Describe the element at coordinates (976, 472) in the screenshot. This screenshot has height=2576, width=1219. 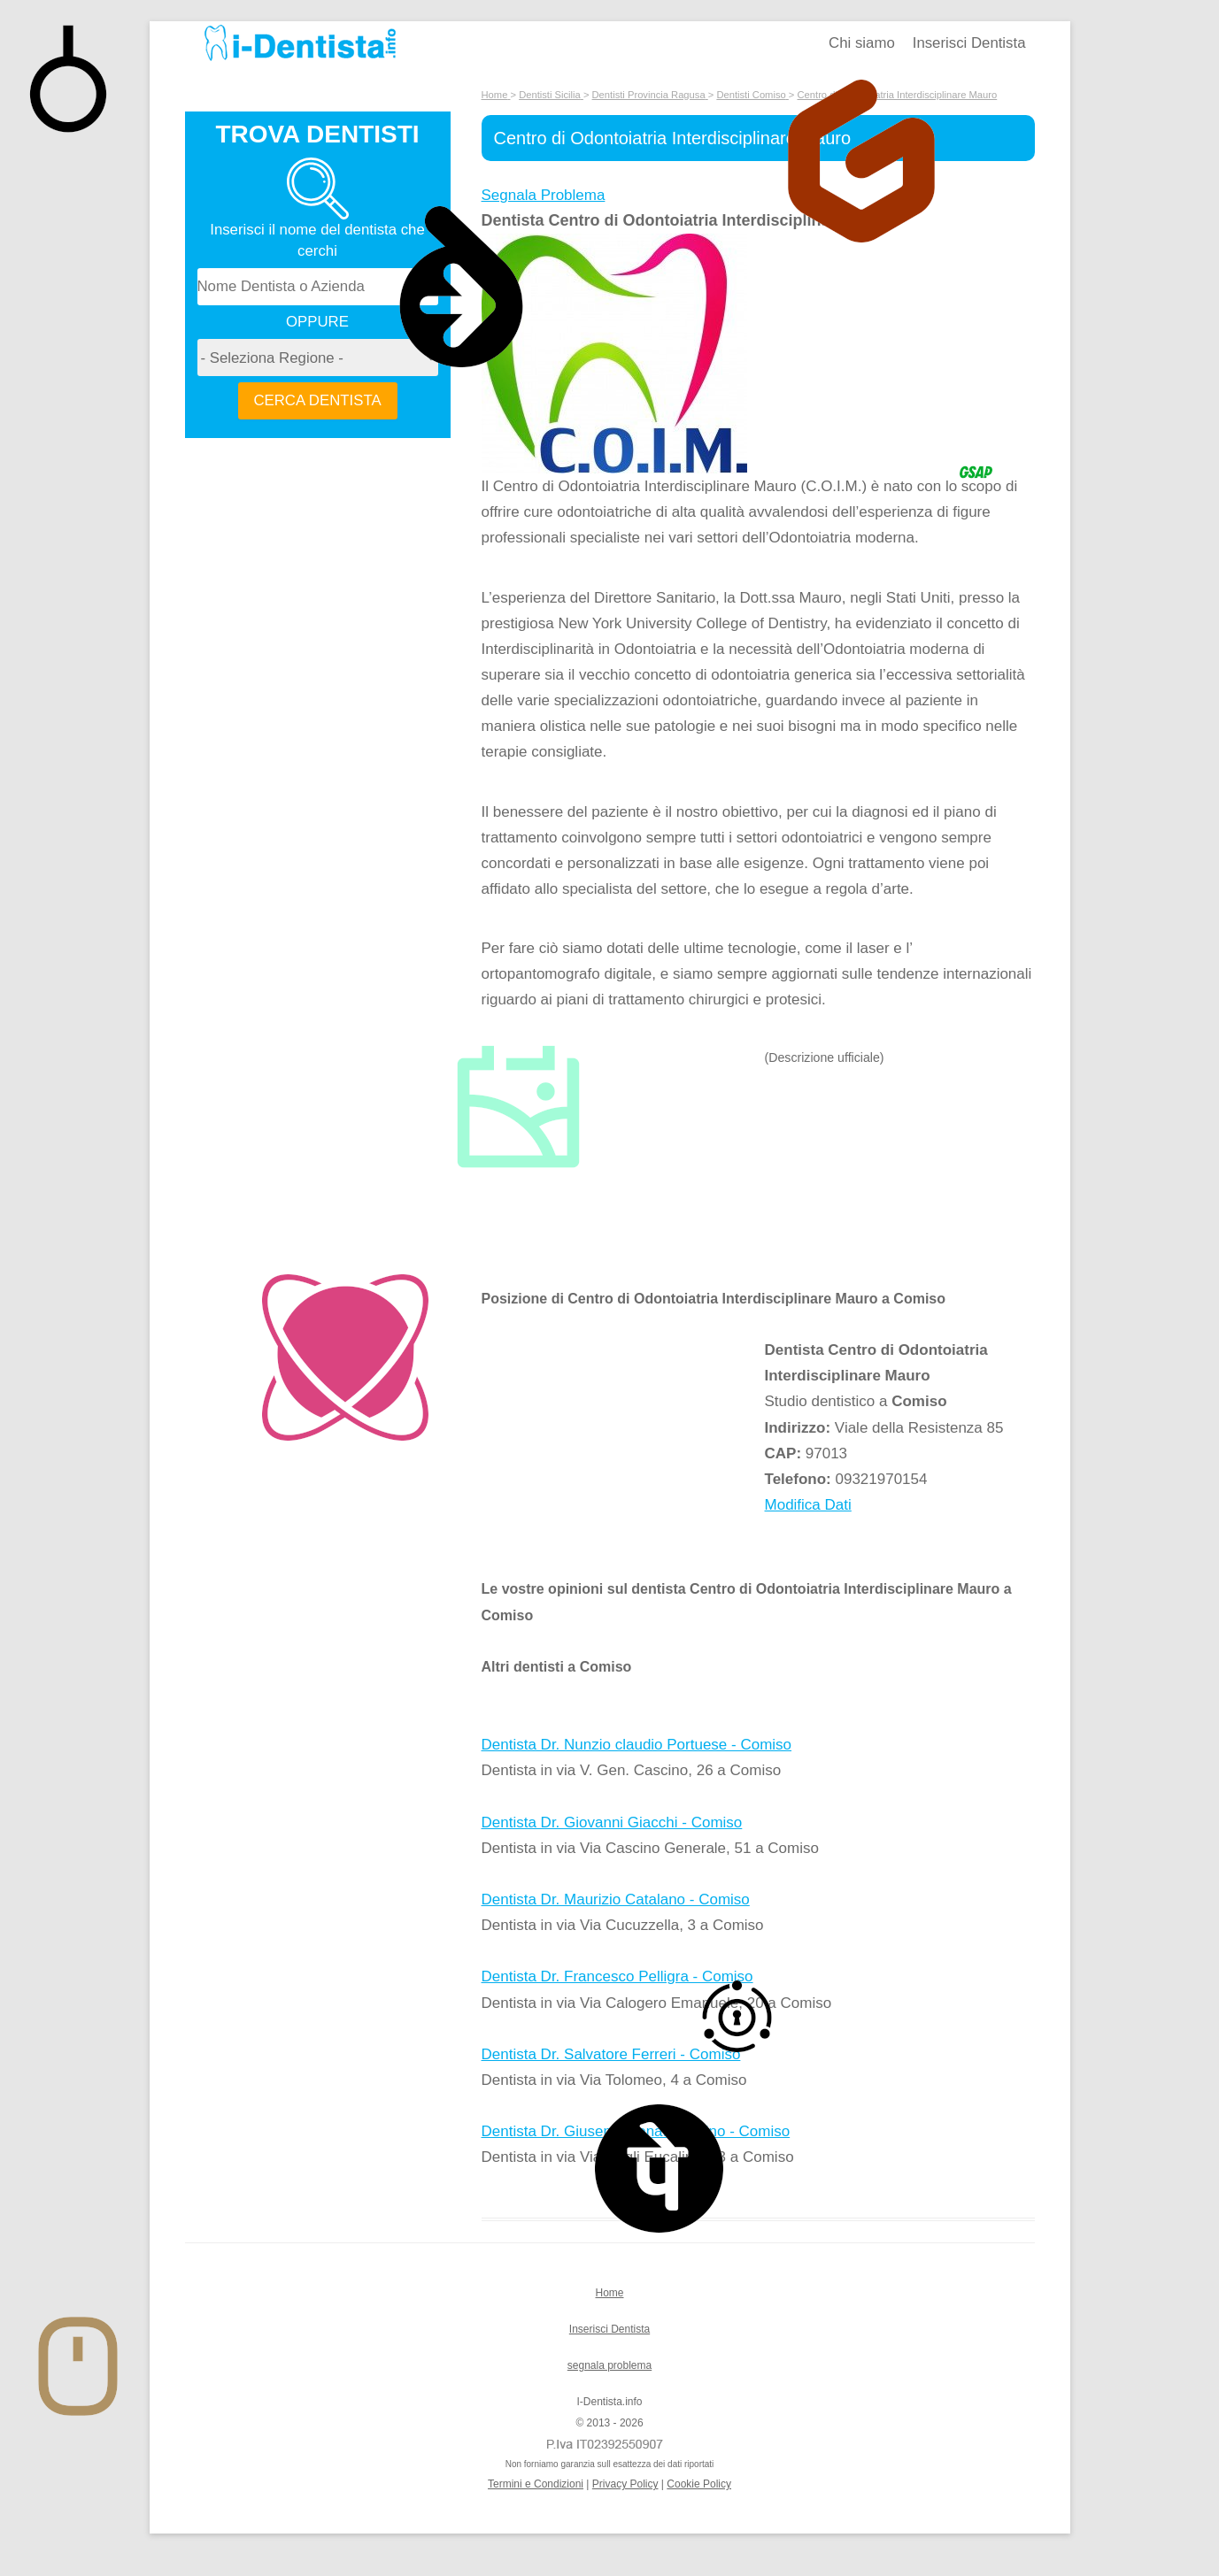
I see `GSAP (GreenSock Animation Platform) brand logo` at that location.